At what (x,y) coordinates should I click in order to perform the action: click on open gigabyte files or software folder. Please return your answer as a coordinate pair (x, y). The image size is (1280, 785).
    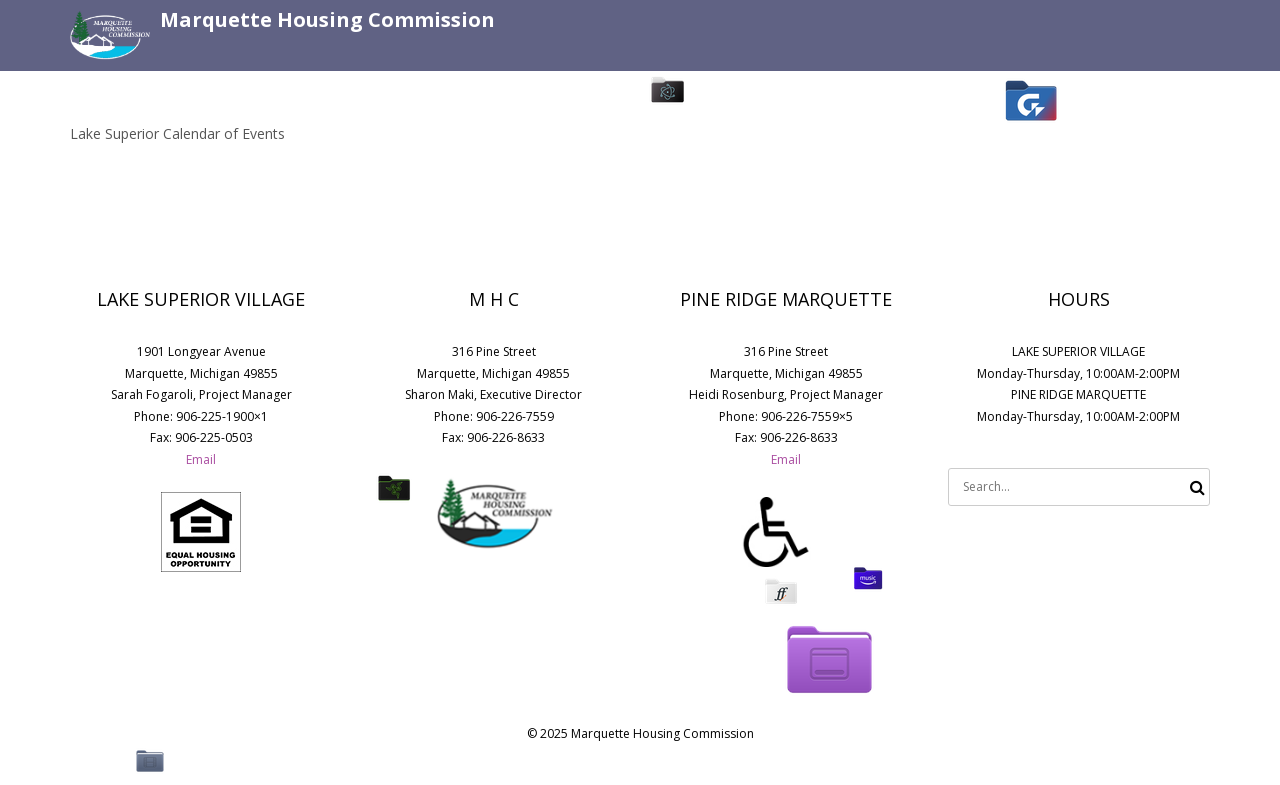
    Looking at the image, I should click on (1031, 102).